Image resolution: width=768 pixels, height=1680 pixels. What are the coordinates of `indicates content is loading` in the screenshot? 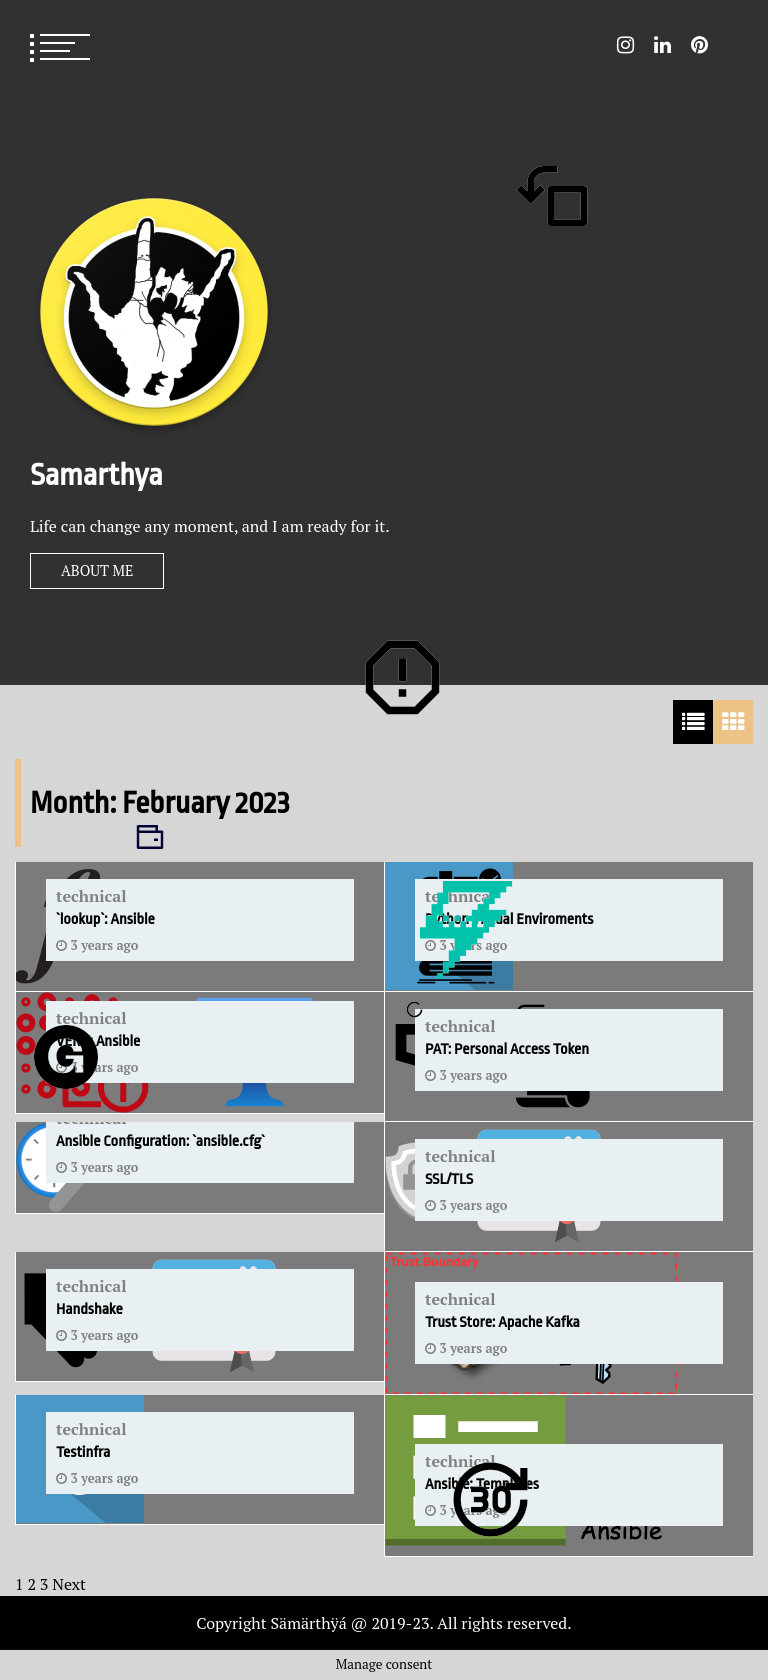 It's located at (414, 1009).